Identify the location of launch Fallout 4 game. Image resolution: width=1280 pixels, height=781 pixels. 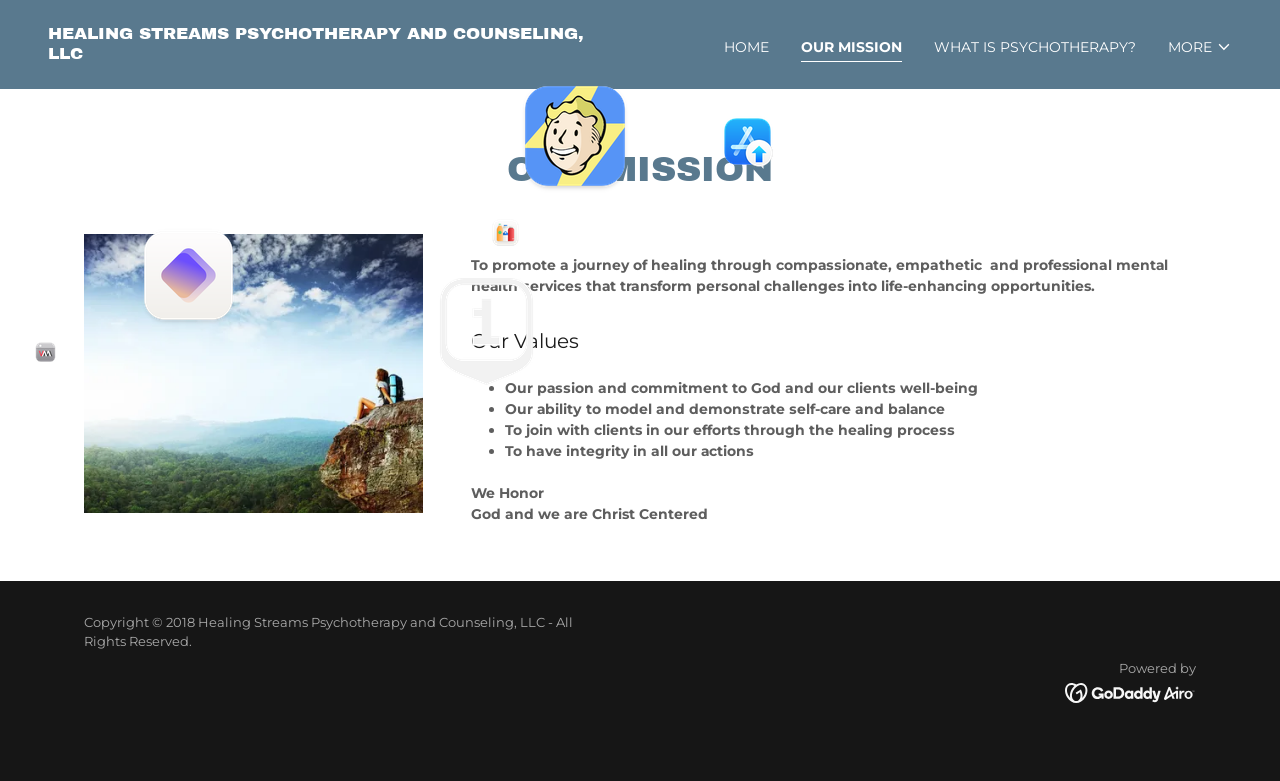
(575, 136).